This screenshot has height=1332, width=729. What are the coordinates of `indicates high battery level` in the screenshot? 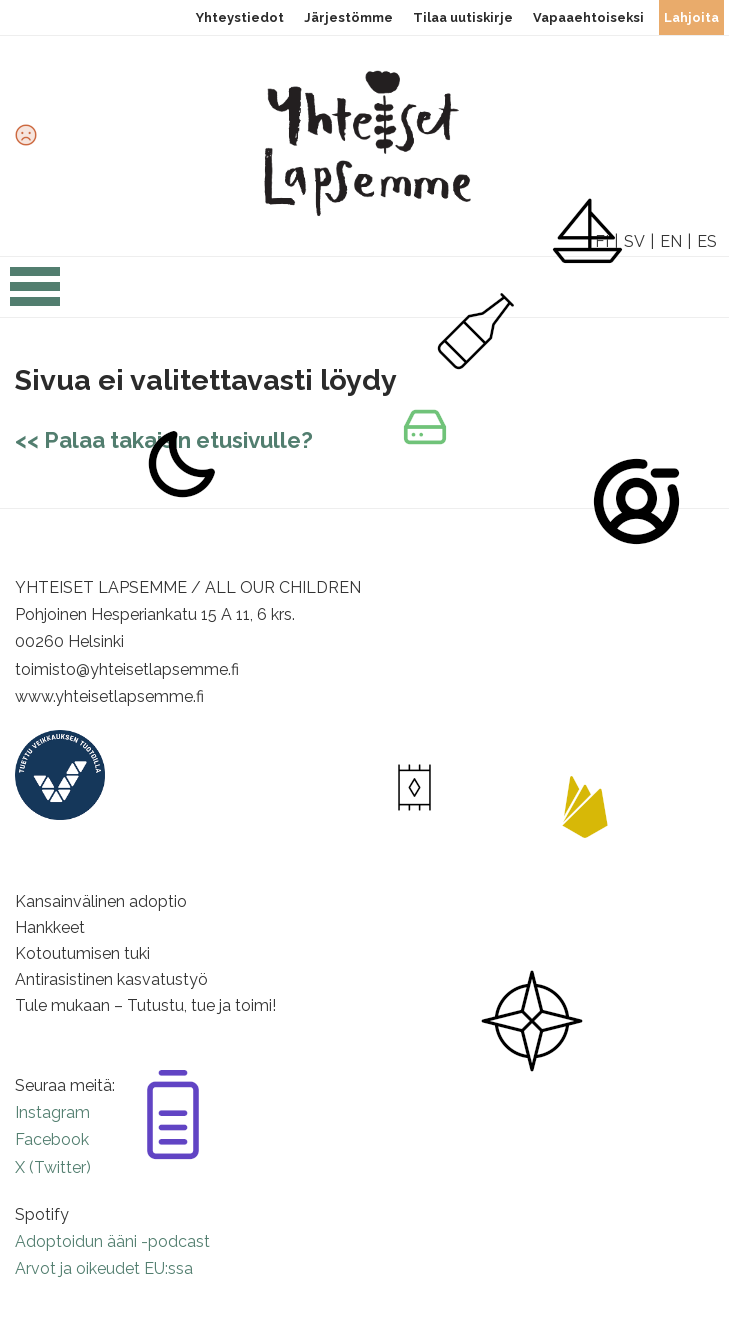 It's located at (173, 1116).